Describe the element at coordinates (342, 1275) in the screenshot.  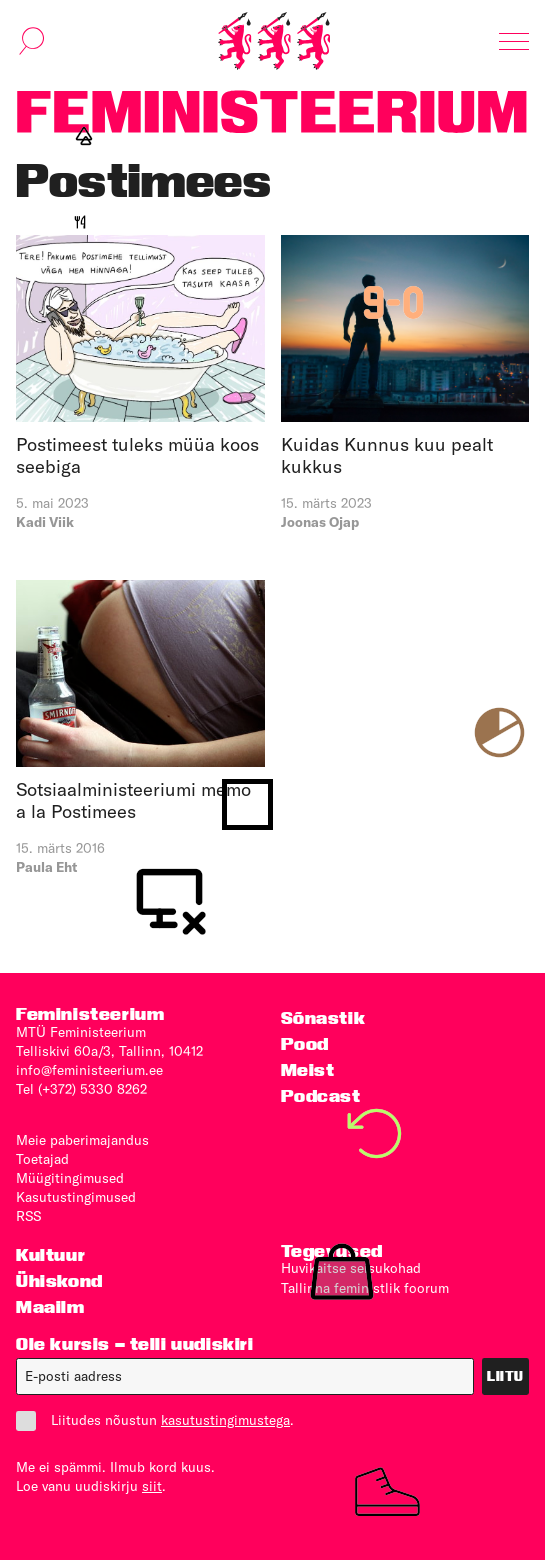
I see `view your shopping bag` at that location.